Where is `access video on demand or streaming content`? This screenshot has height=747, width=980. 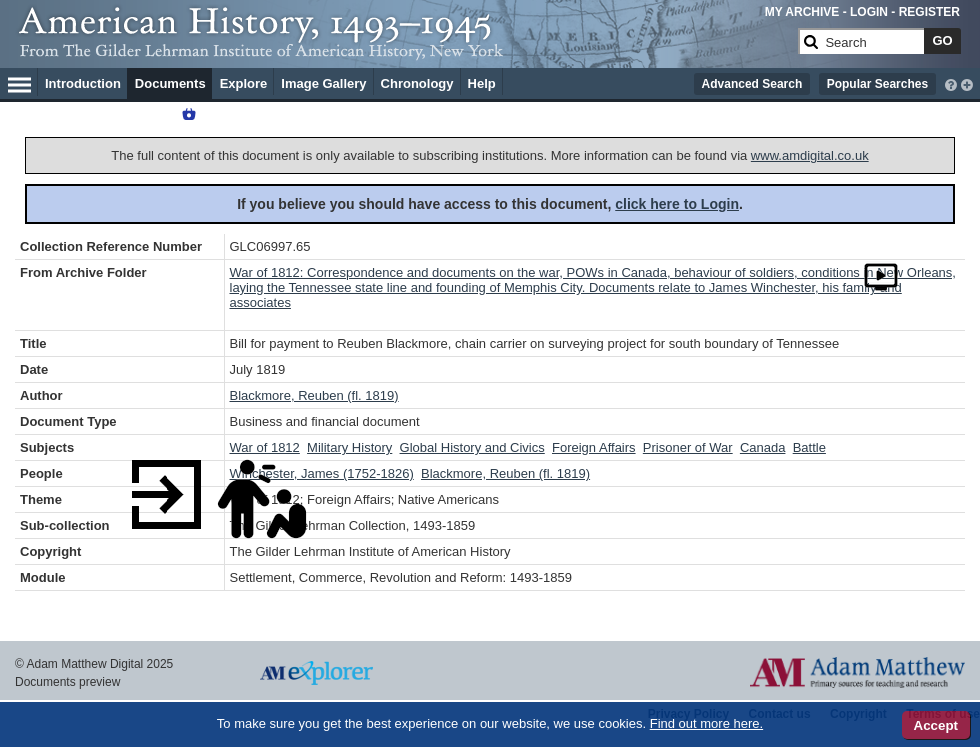
access video on demand or streaming content is located at coordinates (881, 277).